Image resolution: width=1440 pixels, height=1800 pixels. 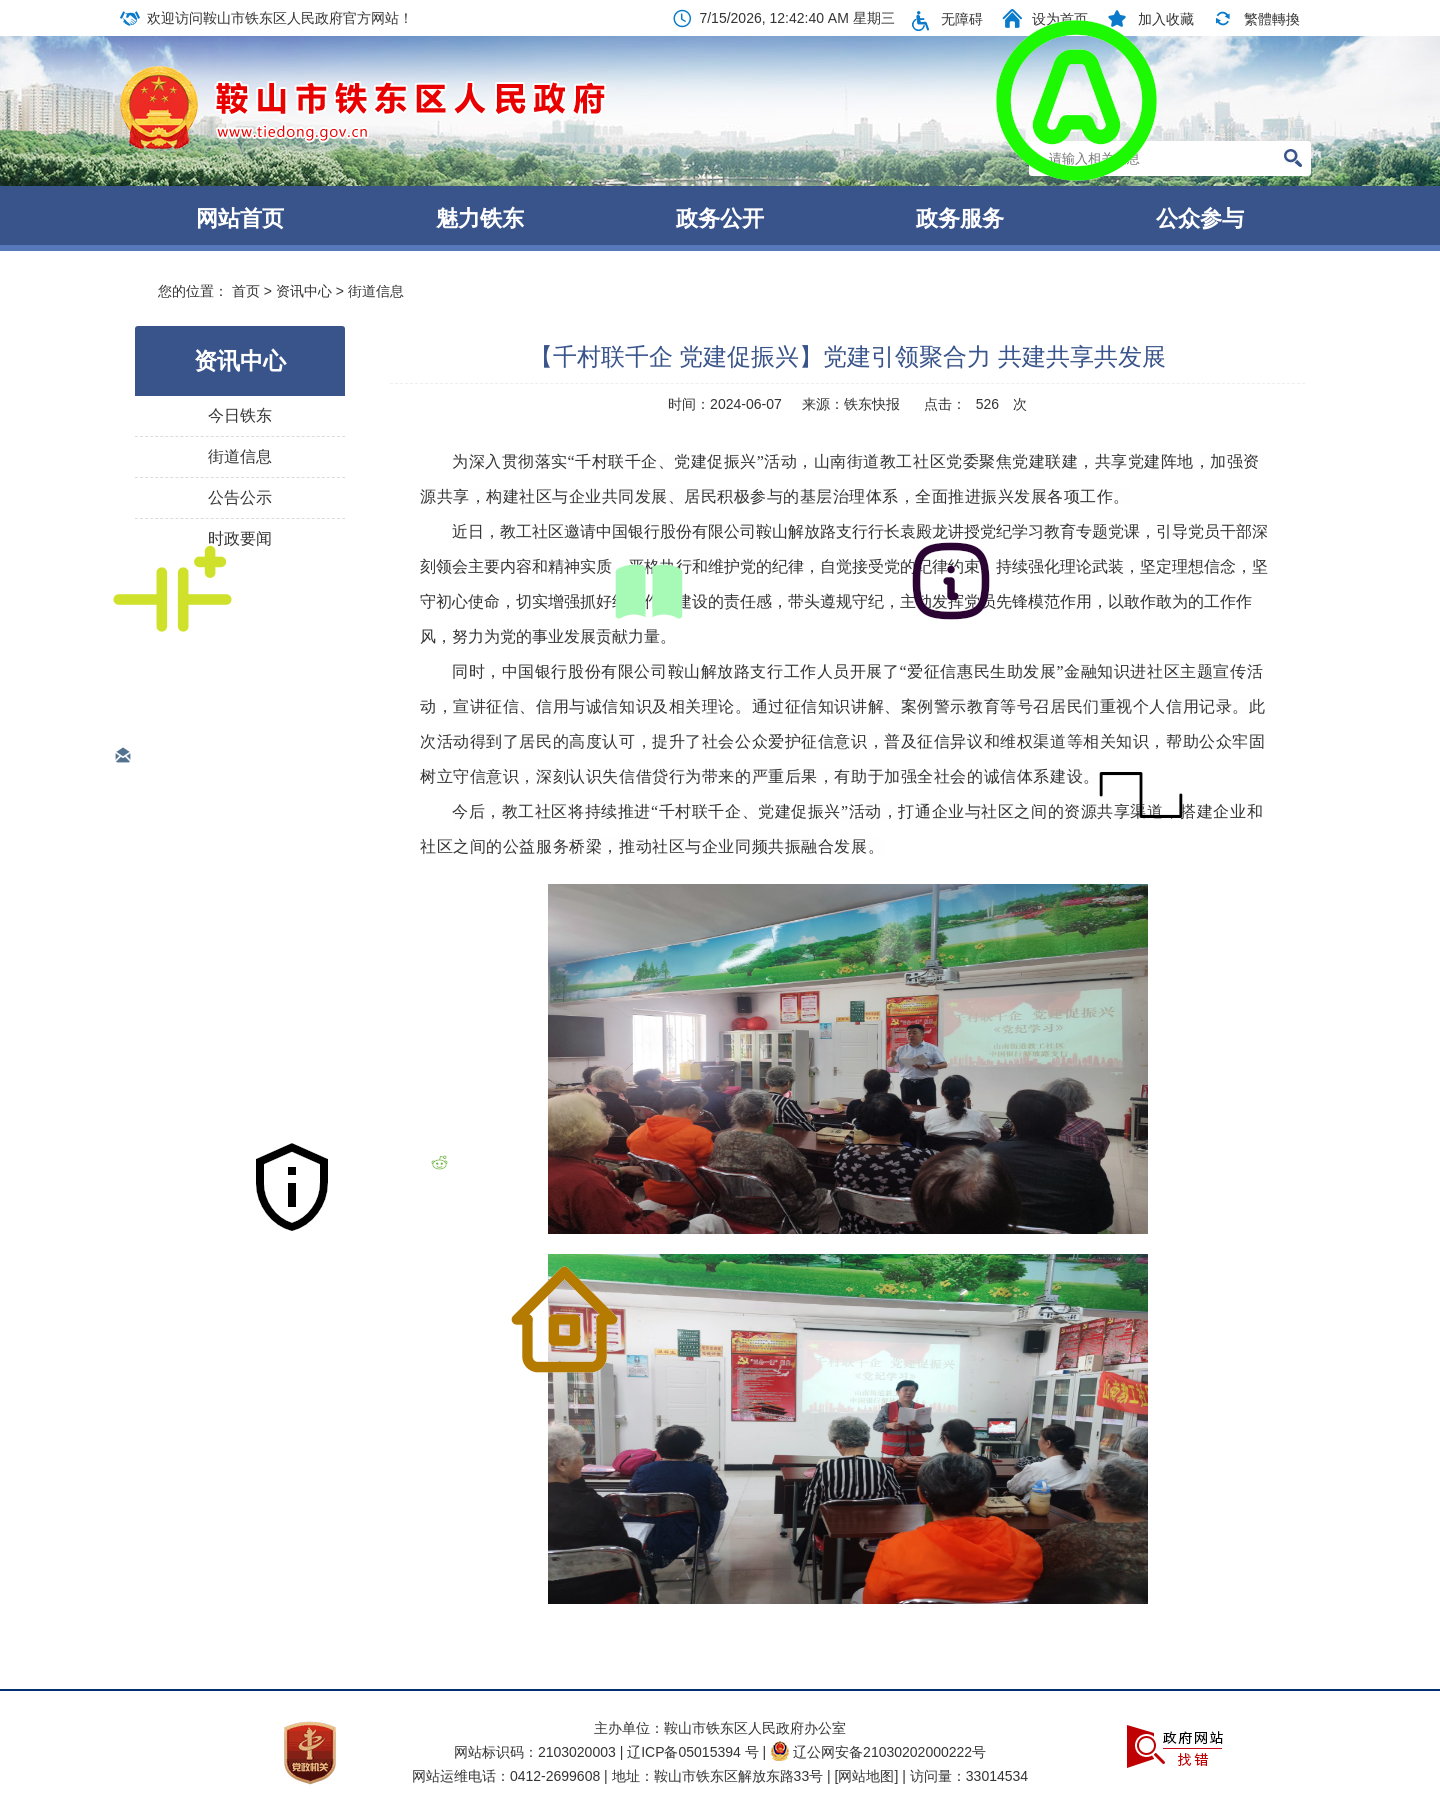 What do you see at coordinates (292, 1187) in the screenshot?
I see `view privacy policy or security information` at bounding box center [292, 1187].